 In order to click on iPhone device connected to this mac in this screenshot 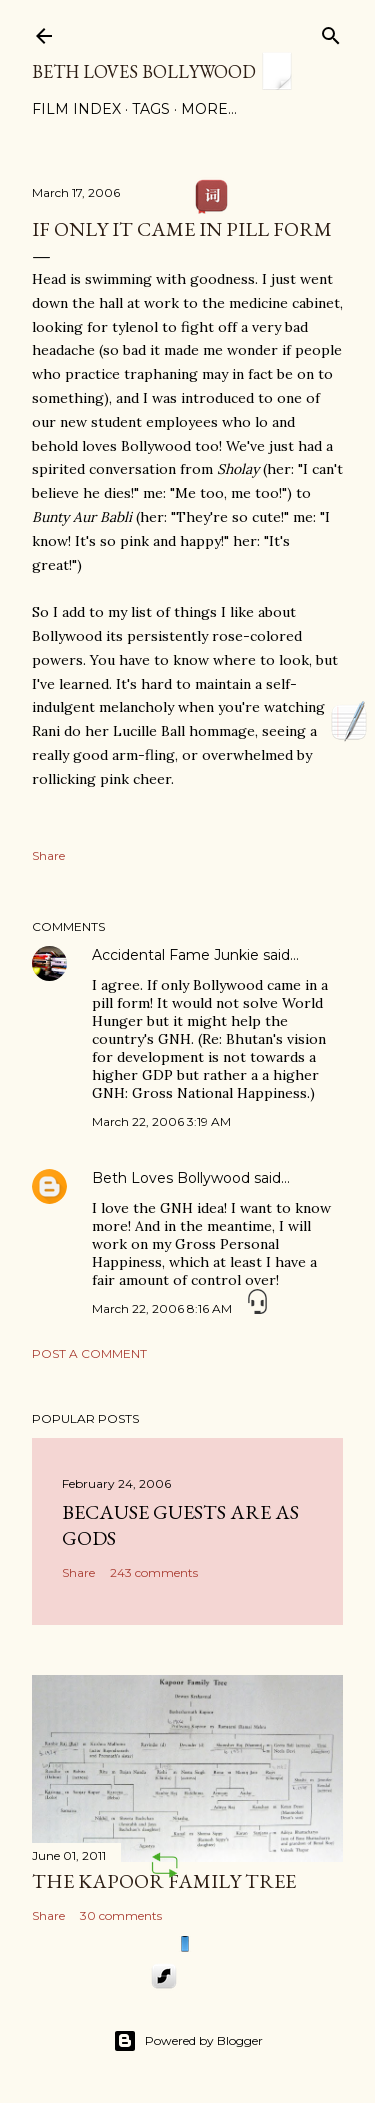, I will do `click(185, 1944)`.